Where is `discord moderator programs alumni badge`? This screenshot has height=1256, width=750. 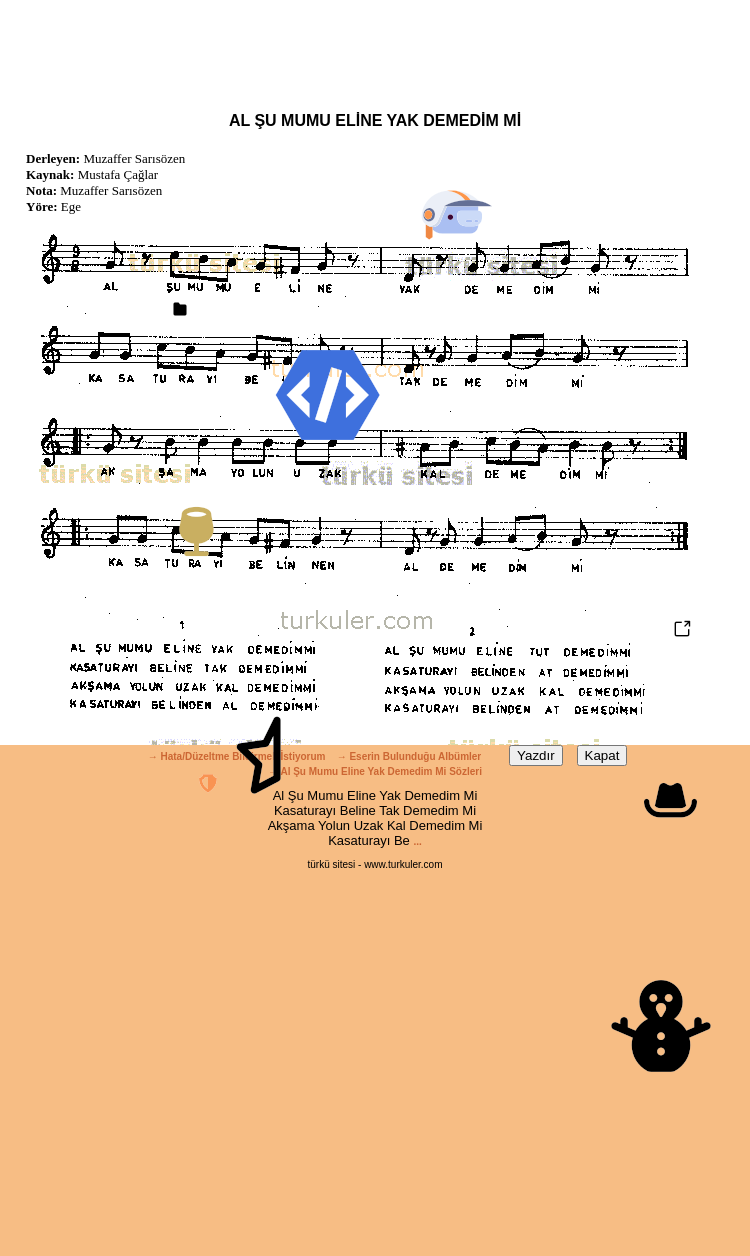 discord moderator programs alumni badge is located at coordinates (208, 783).